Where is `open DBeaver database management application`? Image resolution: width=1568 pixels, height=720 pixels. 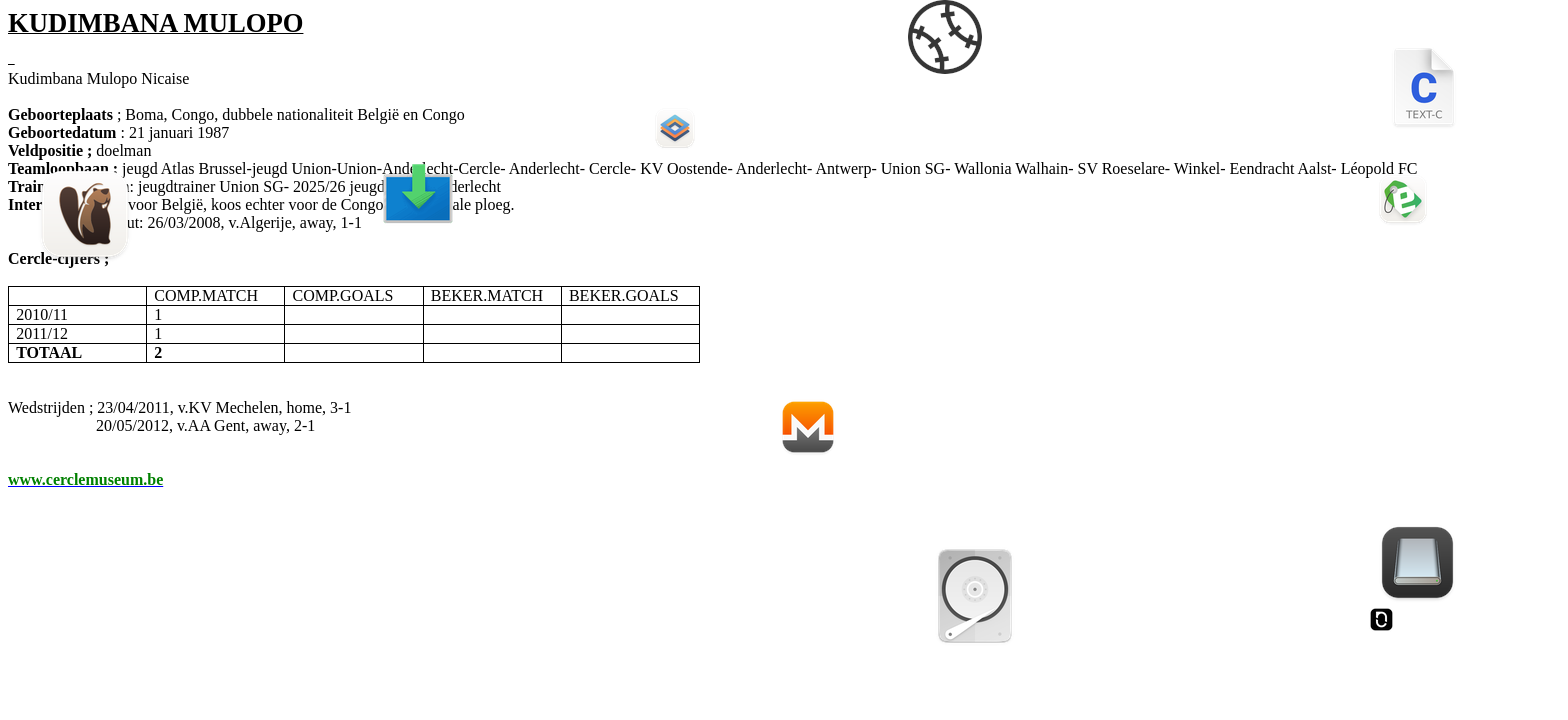 open DBeaver database management application is located at coordinates (85, 214).